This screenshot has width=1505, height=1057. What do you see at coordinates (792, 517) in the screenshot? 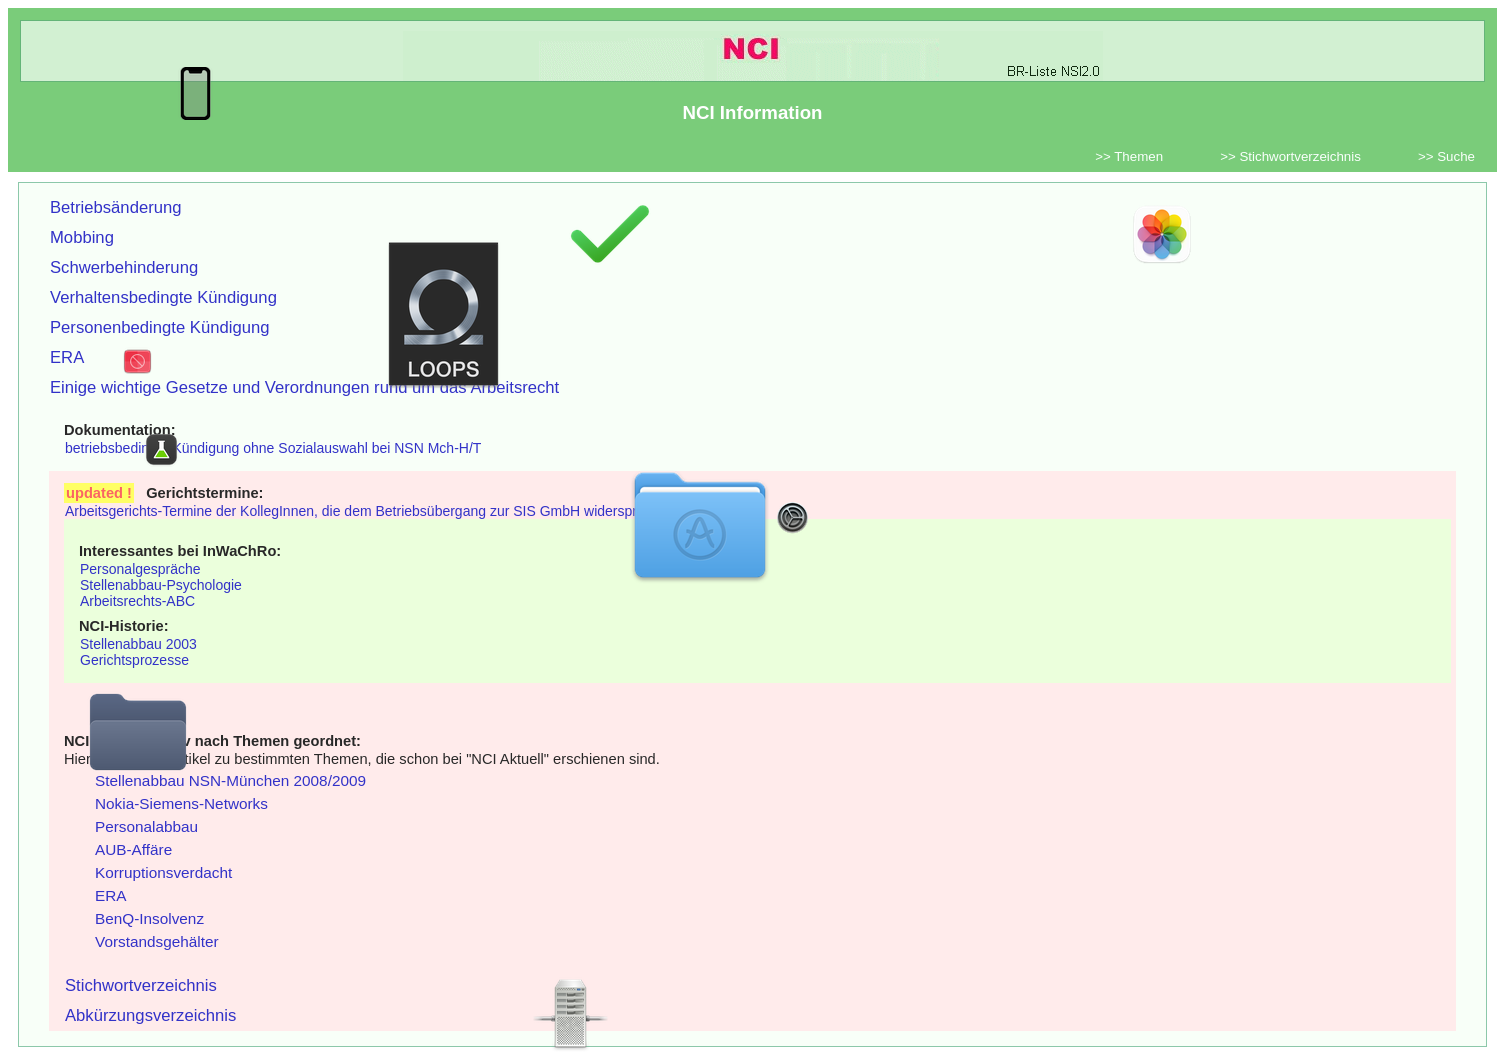
I see `Rosetta 2 translation layer update utility` at bounding box center [792, 517].